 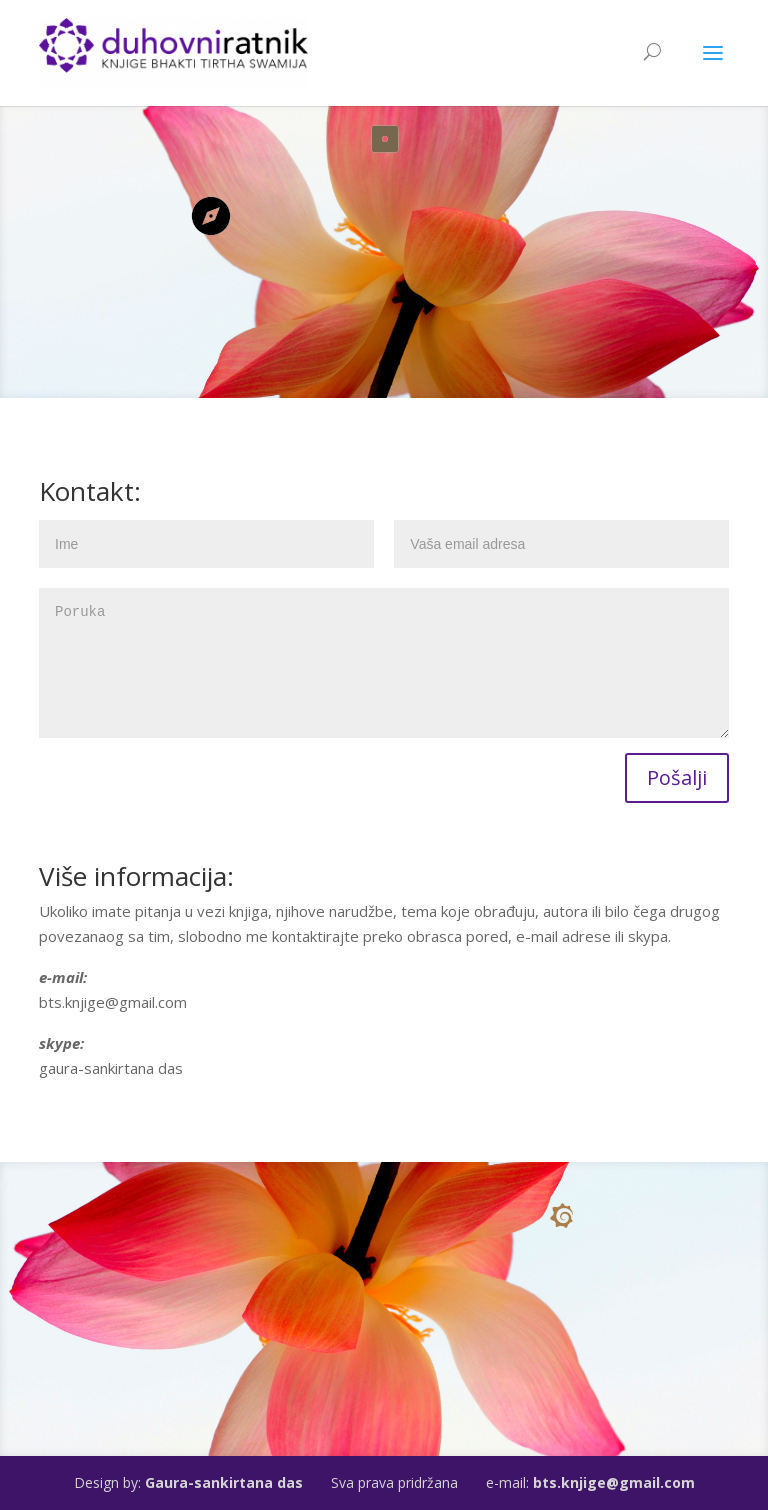 What do you see at coordinates (561, 1215) in the screenshot?
I see `open grafana dashboard` at bounding box center [561, 1215].